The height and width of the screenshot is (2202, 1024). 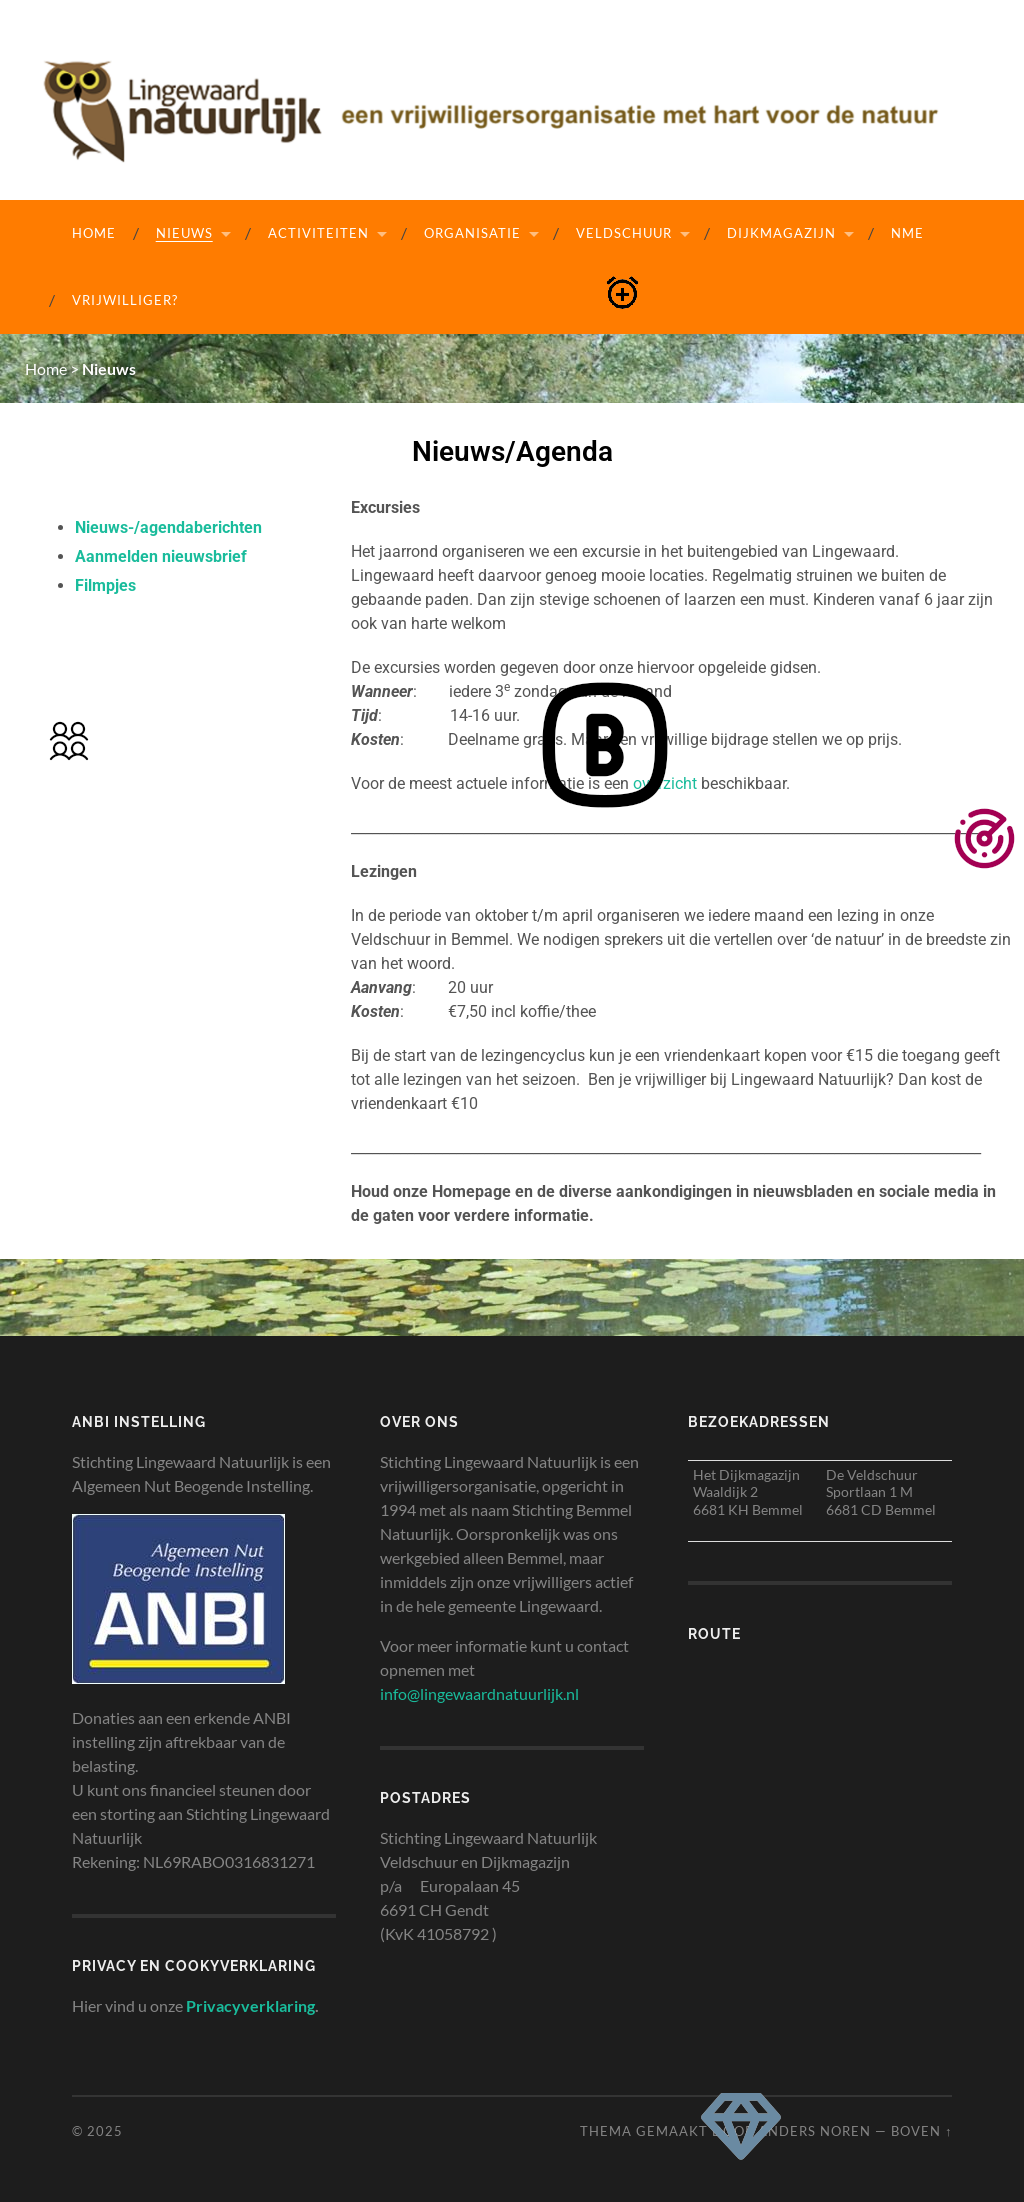 I want to click on add a new alarm, so click(x=622, y=292).